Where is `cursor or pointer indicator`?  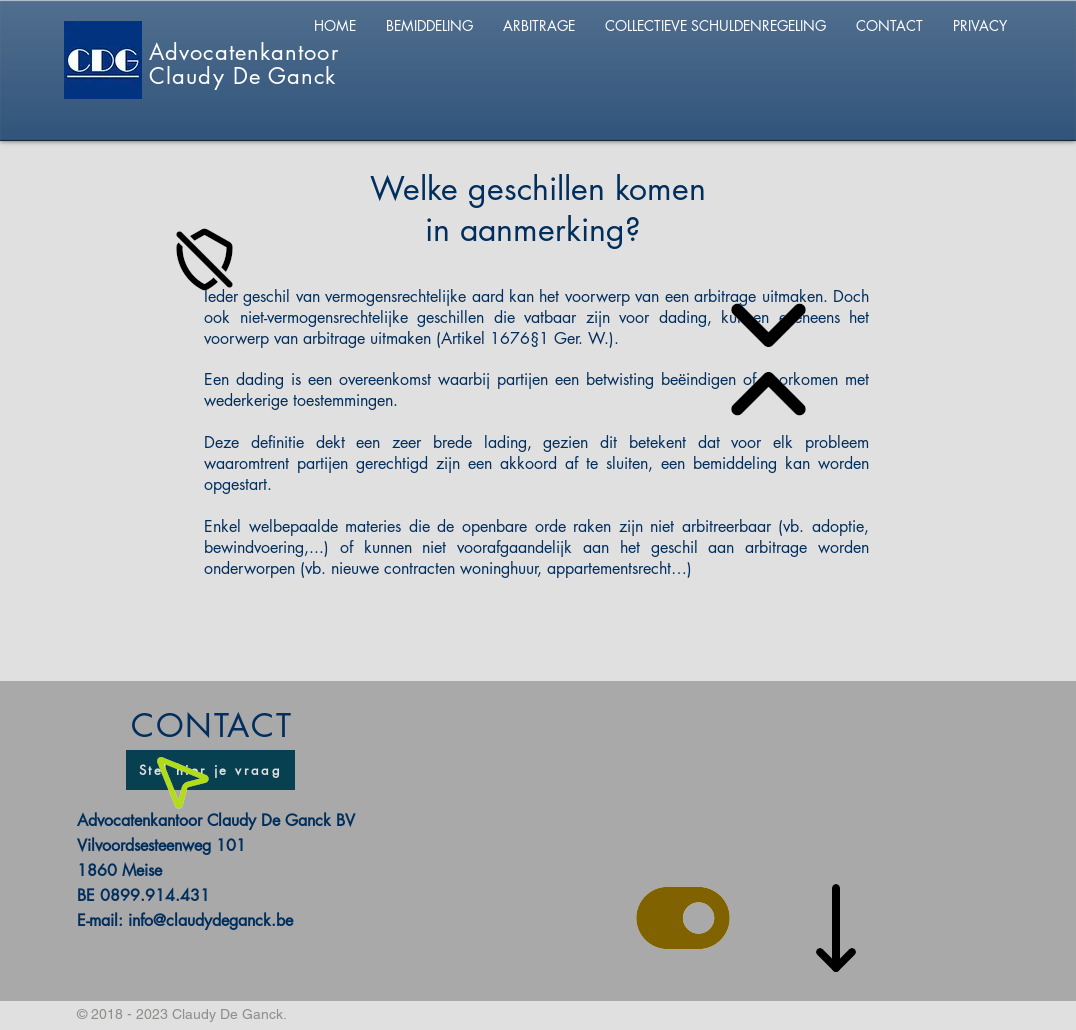 cursor or pointer indicator is located at coordinates (181, 781).